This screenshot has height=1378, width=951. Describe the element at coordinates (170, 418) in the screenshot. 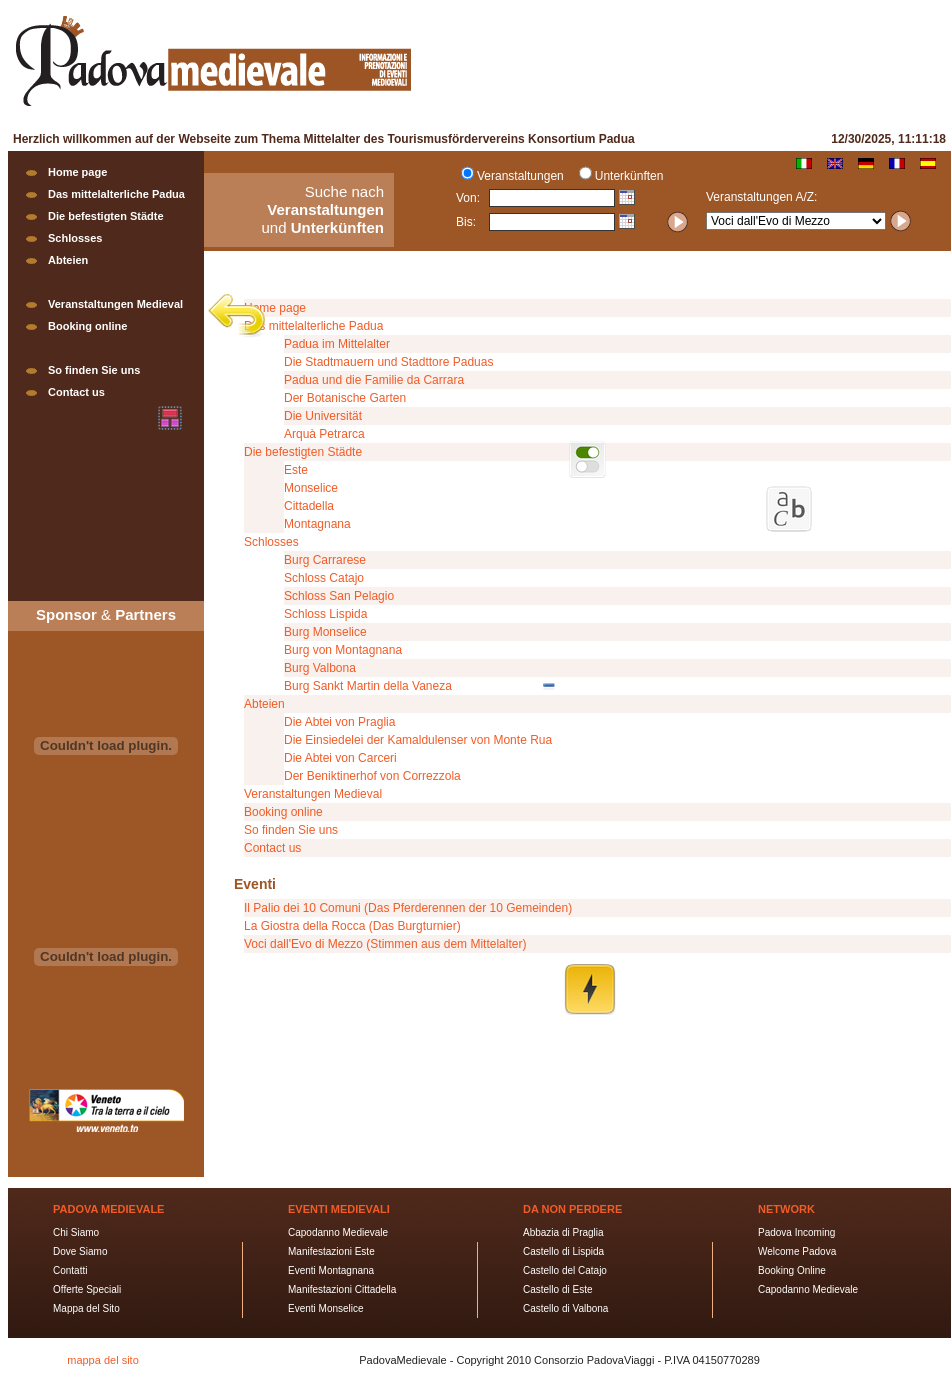

I see `select all items in the current view` at that location.